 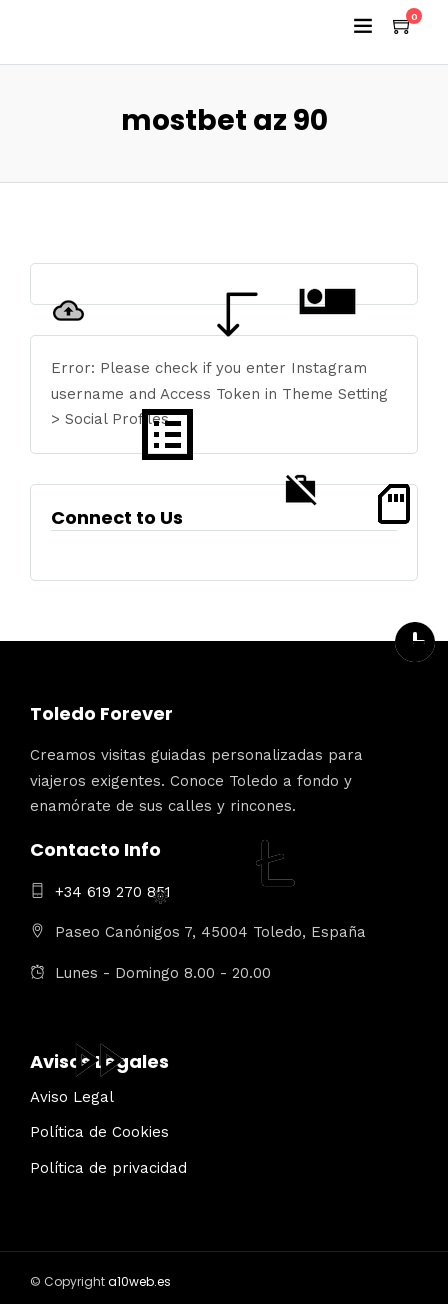 What do you see at coordinates (237, 314) in the screenshot?
I see `navigate back and down in a menu hierarchy` at bounding box center [237, 314].